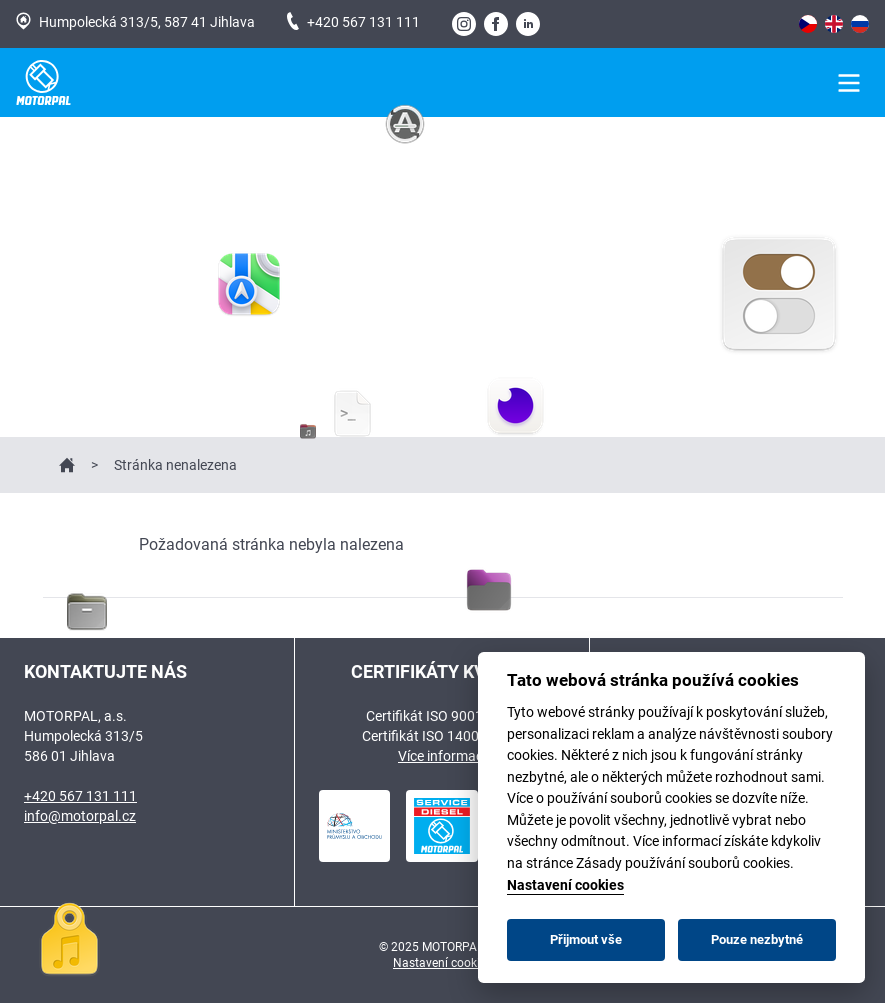 The image size is (885, 1003). I want to click on open your music folder, so click(308, 431).